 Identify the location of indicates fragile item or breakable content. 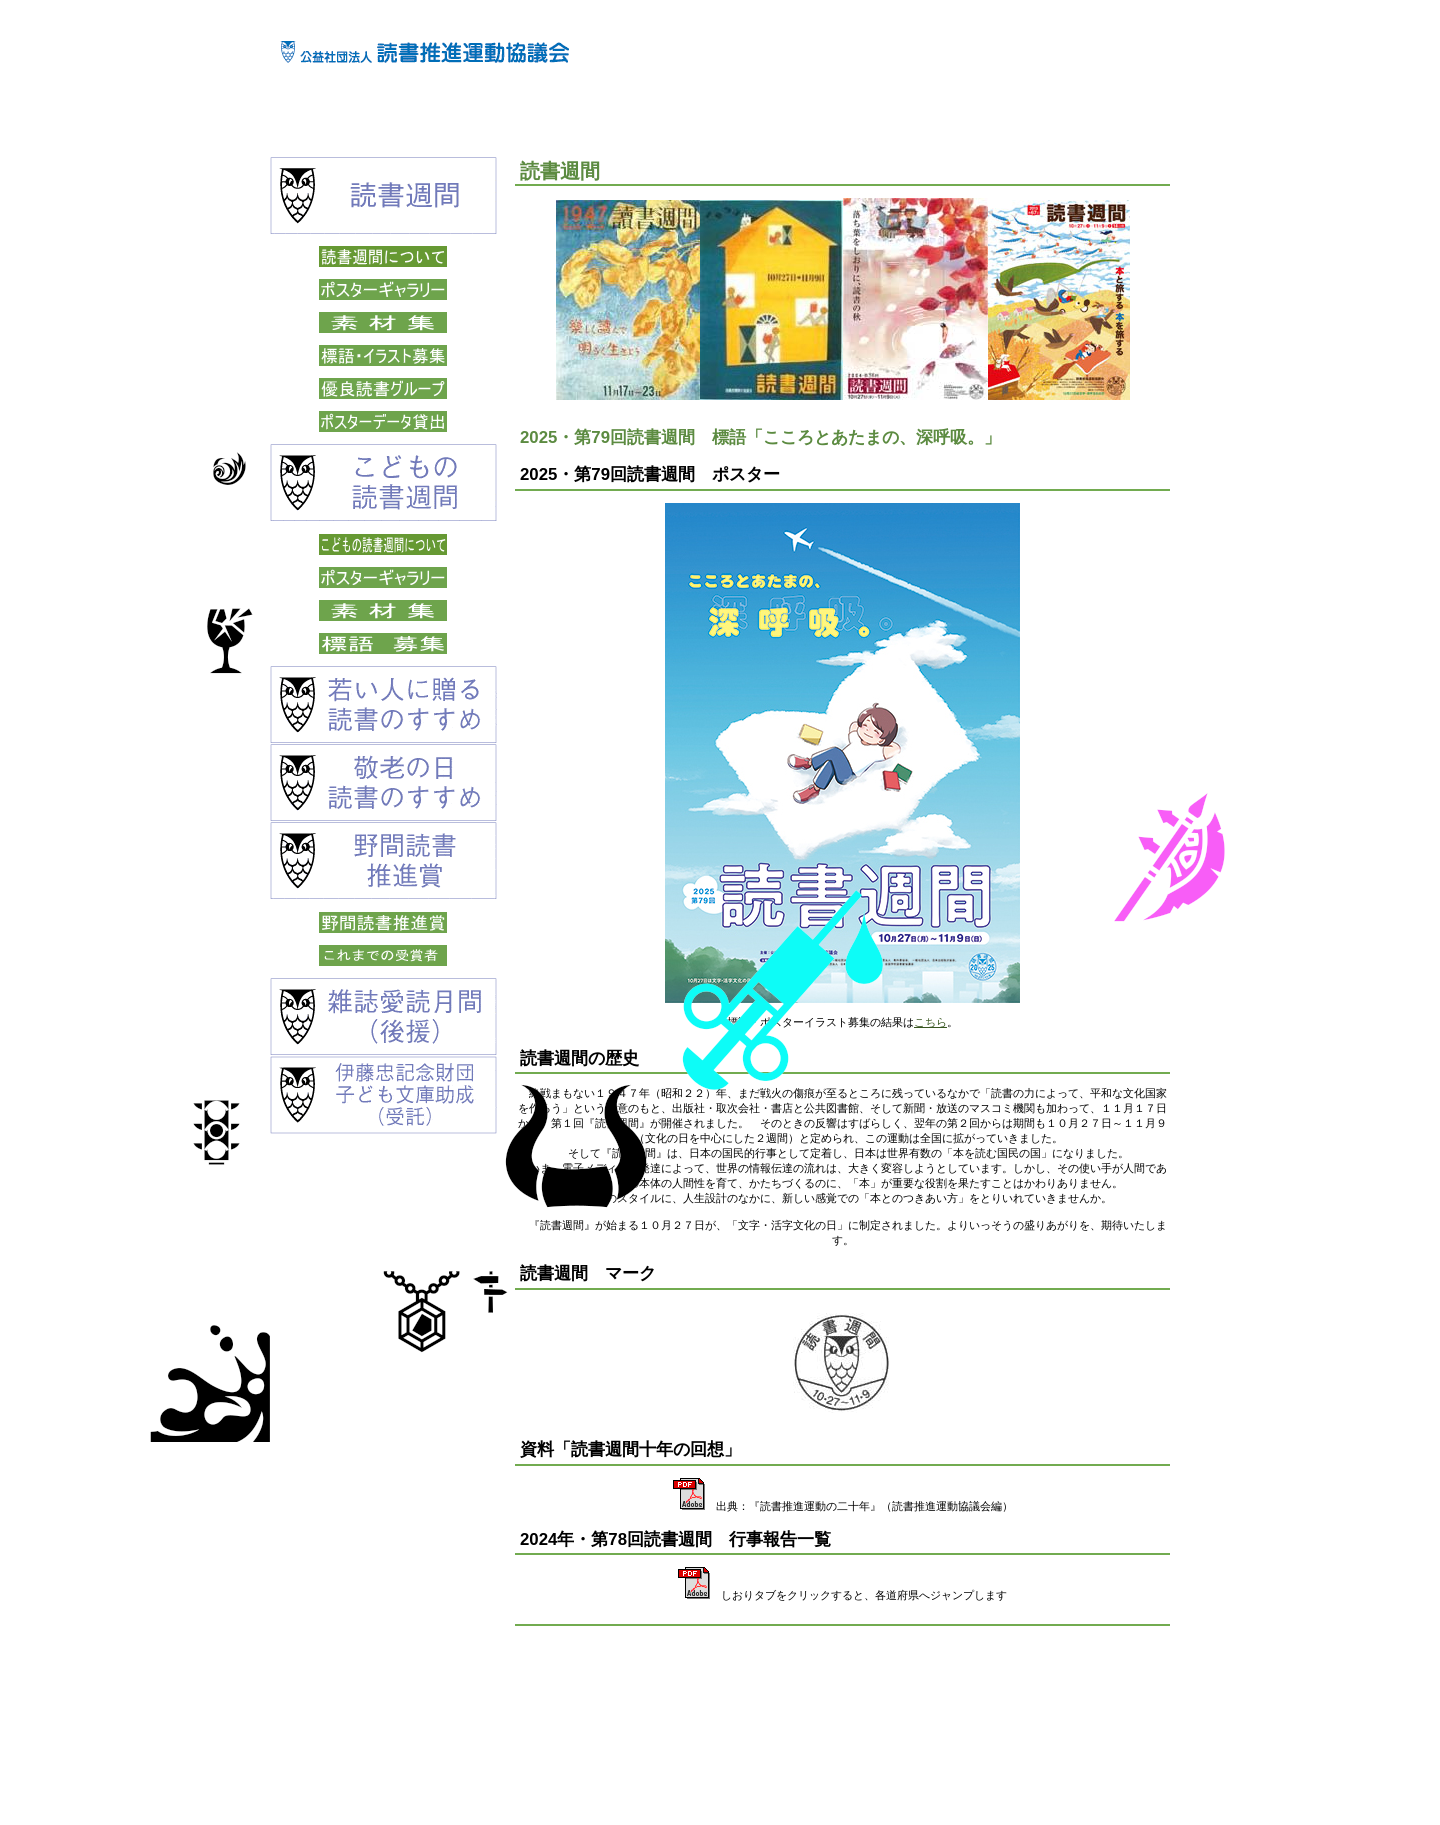
(225, 641).